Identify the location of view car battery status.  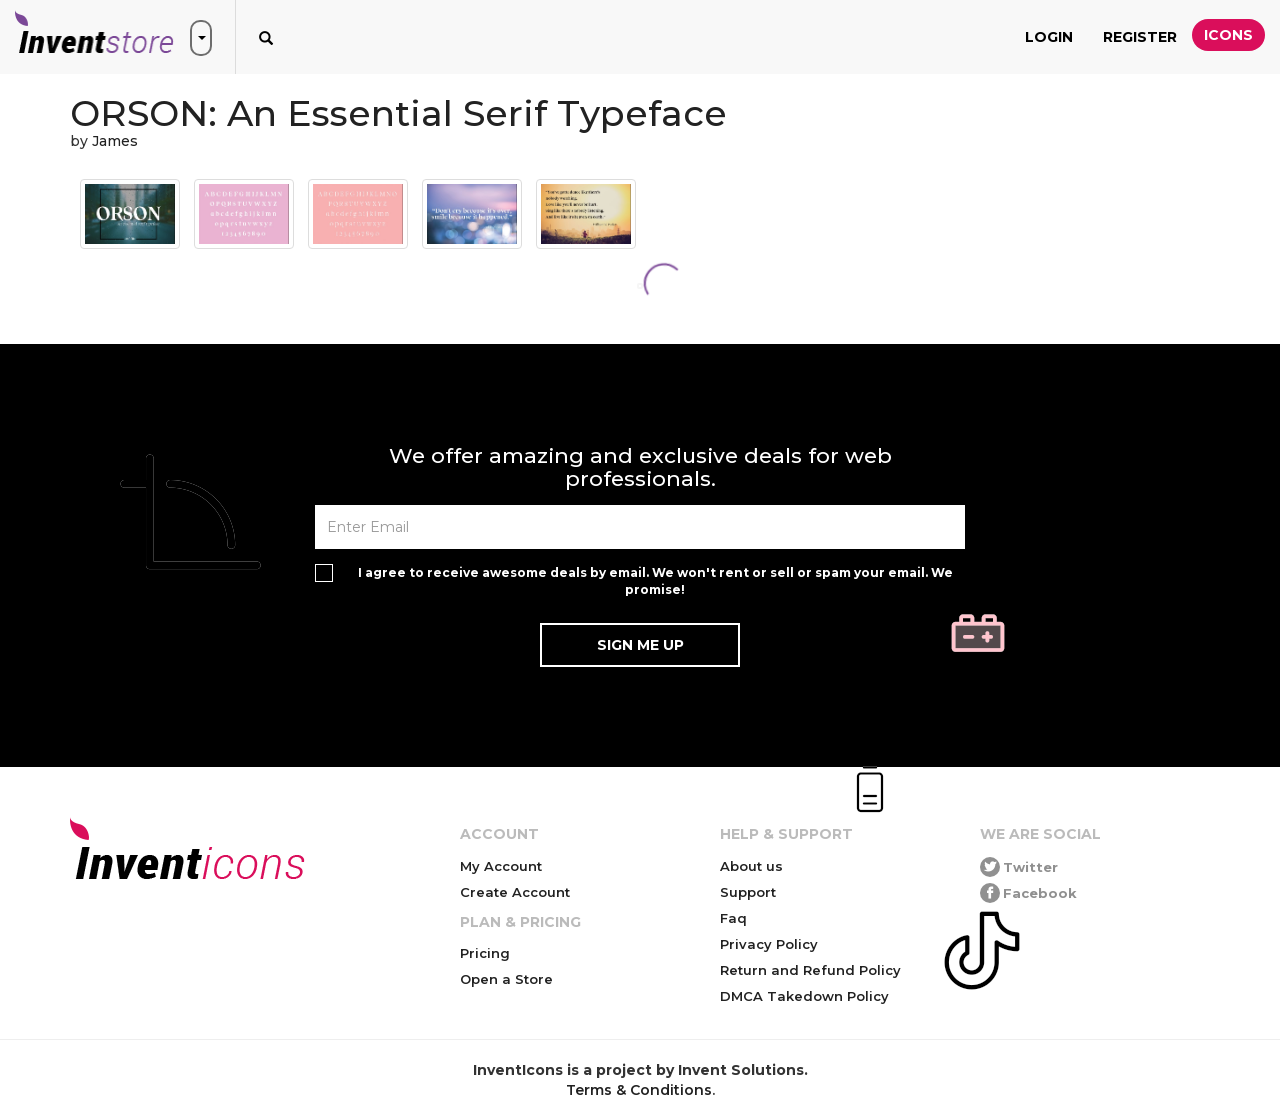
(978, 635).